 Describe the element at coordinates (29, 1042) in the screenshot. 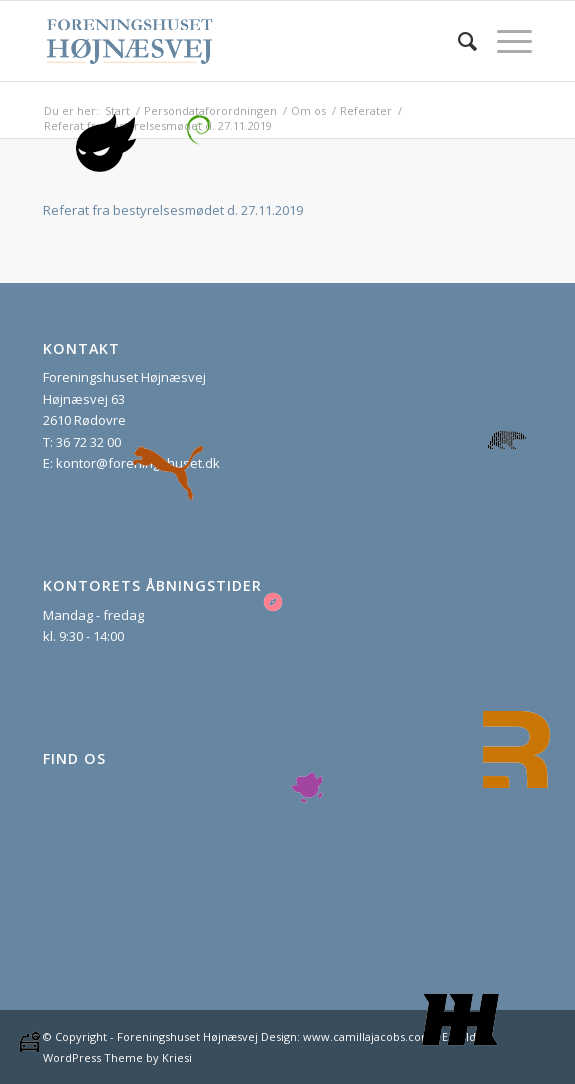

I see `taxi or rideshare with wifi available` at that location.